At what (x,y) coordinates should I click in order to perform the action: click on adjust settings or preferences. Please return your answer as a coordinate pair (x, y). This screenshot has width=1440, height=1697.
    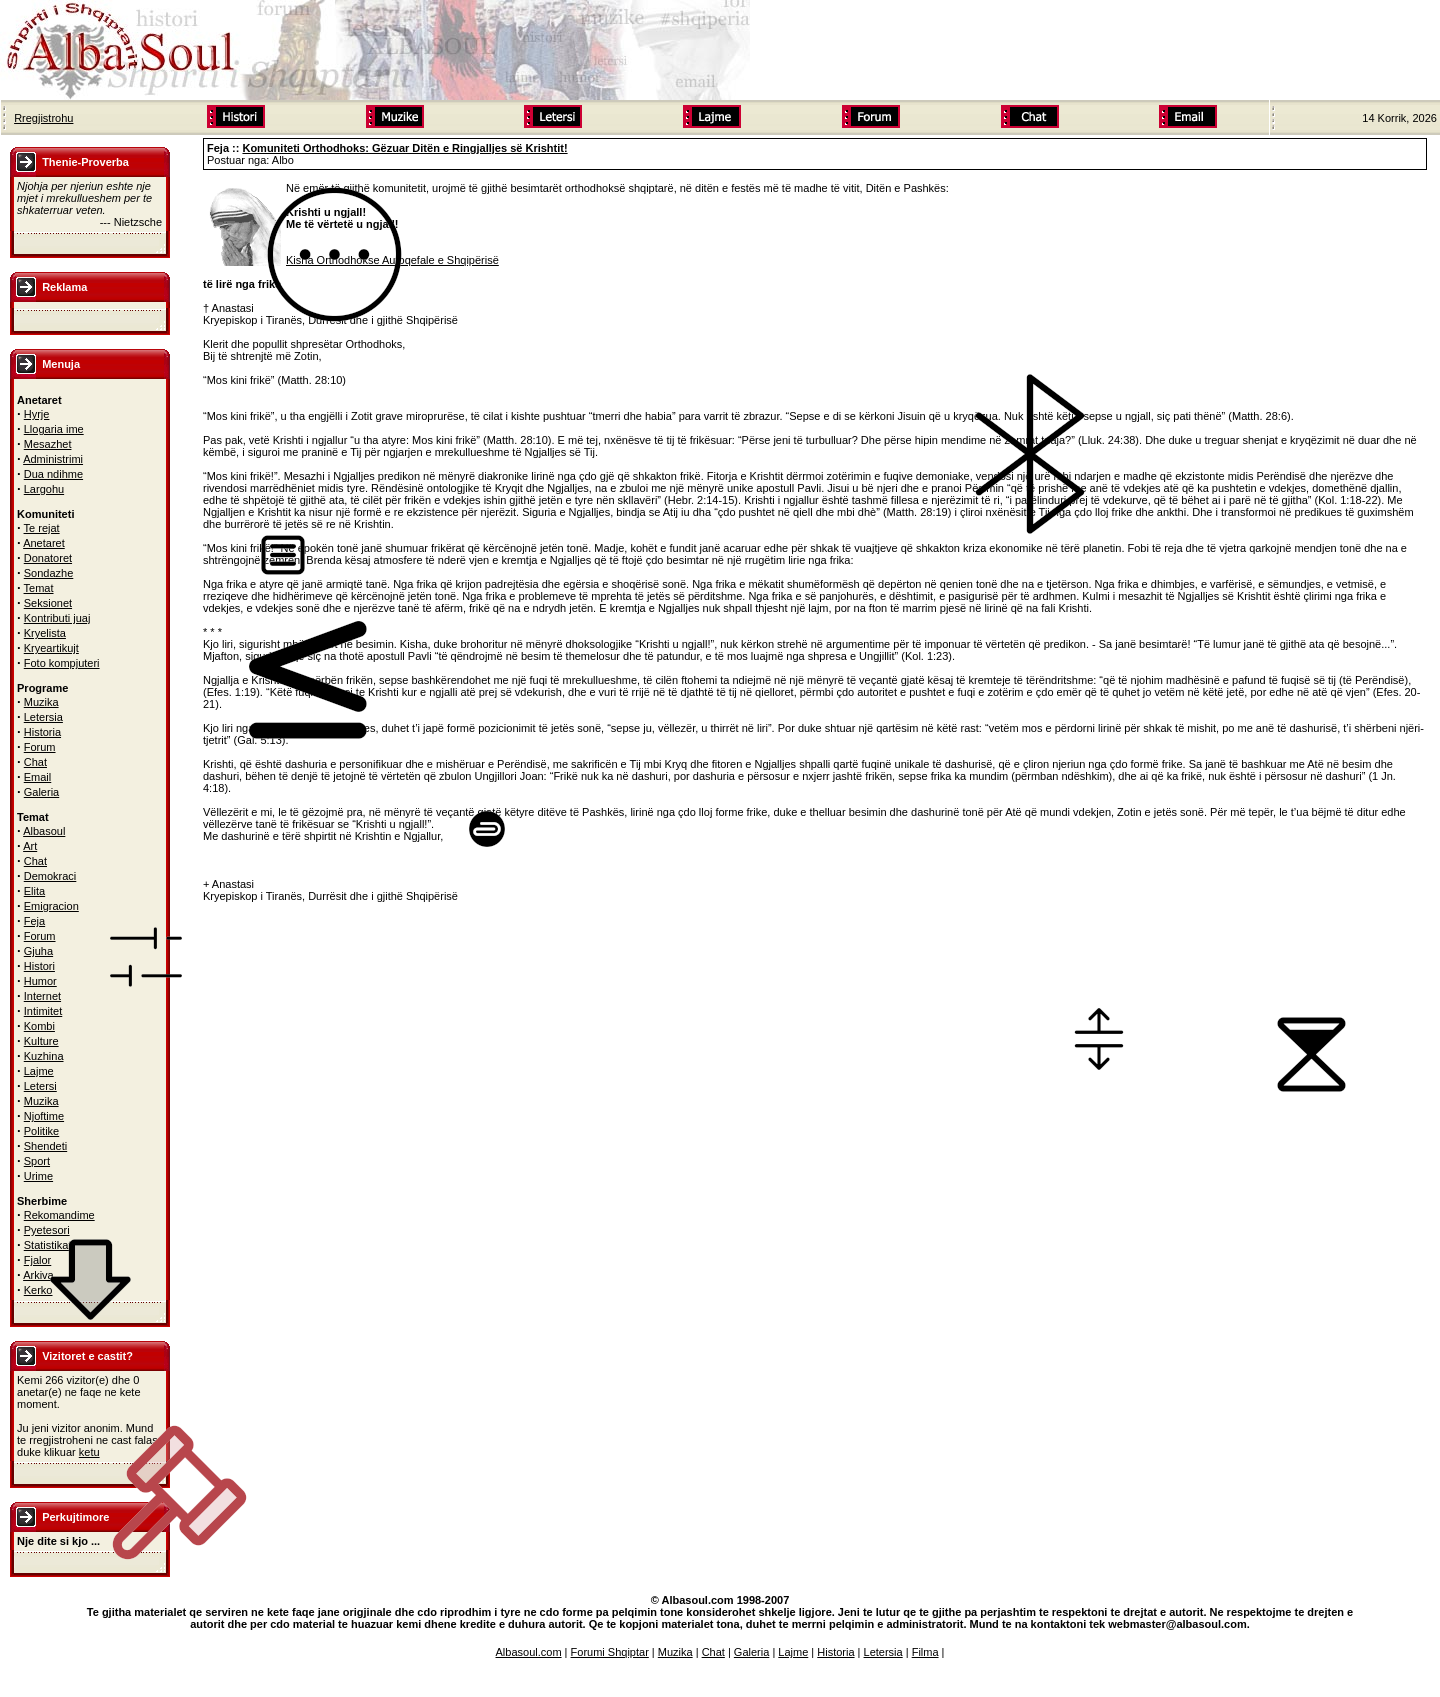
    Looking at the image, I should click on (146, 957).